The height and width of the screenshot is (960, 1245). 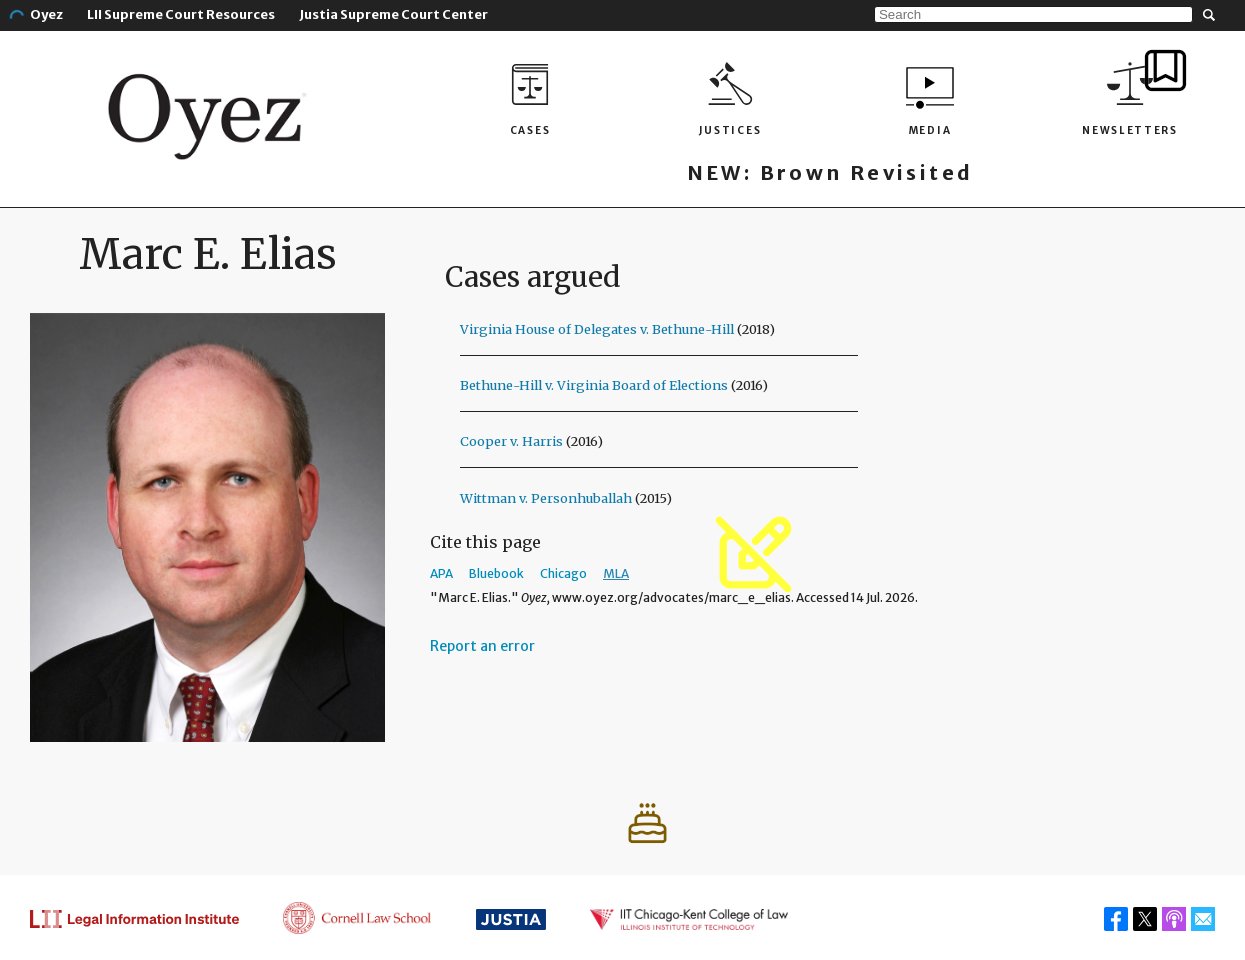 I want to click on view birthday or celebration events, so click(x=647, y=822).